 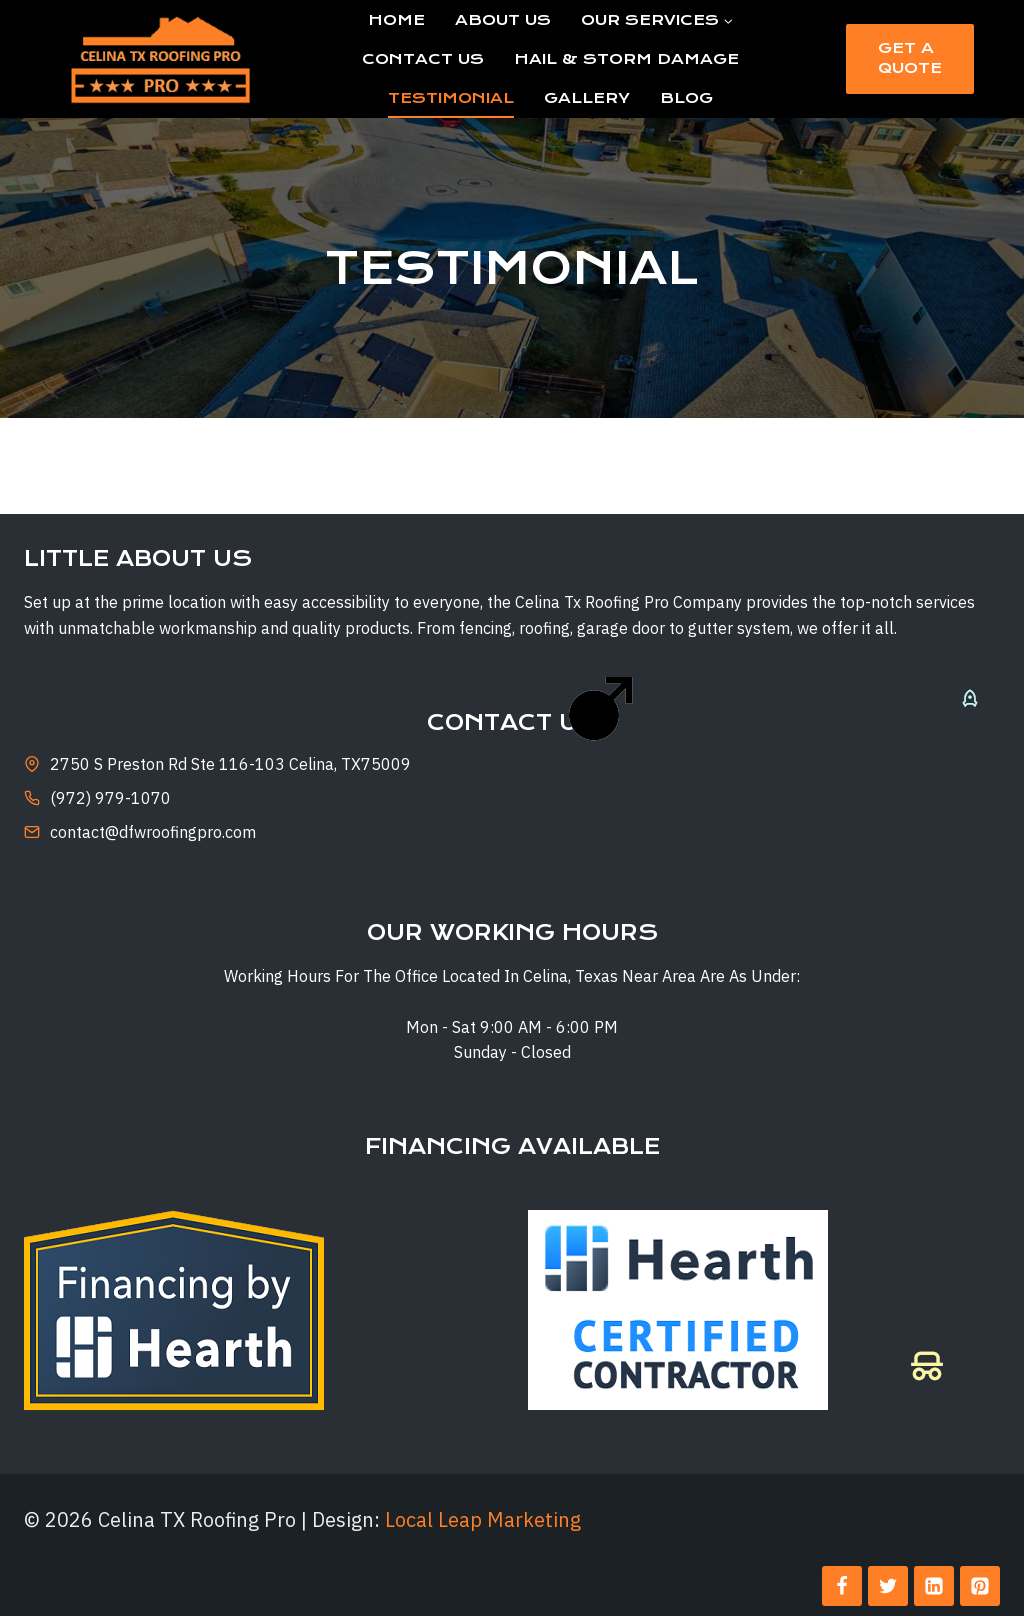 What do you see at coordinates (927, 1366) in the screenshot?
I see `incognito or private browsing mode` at bounding box center [927, 1366].